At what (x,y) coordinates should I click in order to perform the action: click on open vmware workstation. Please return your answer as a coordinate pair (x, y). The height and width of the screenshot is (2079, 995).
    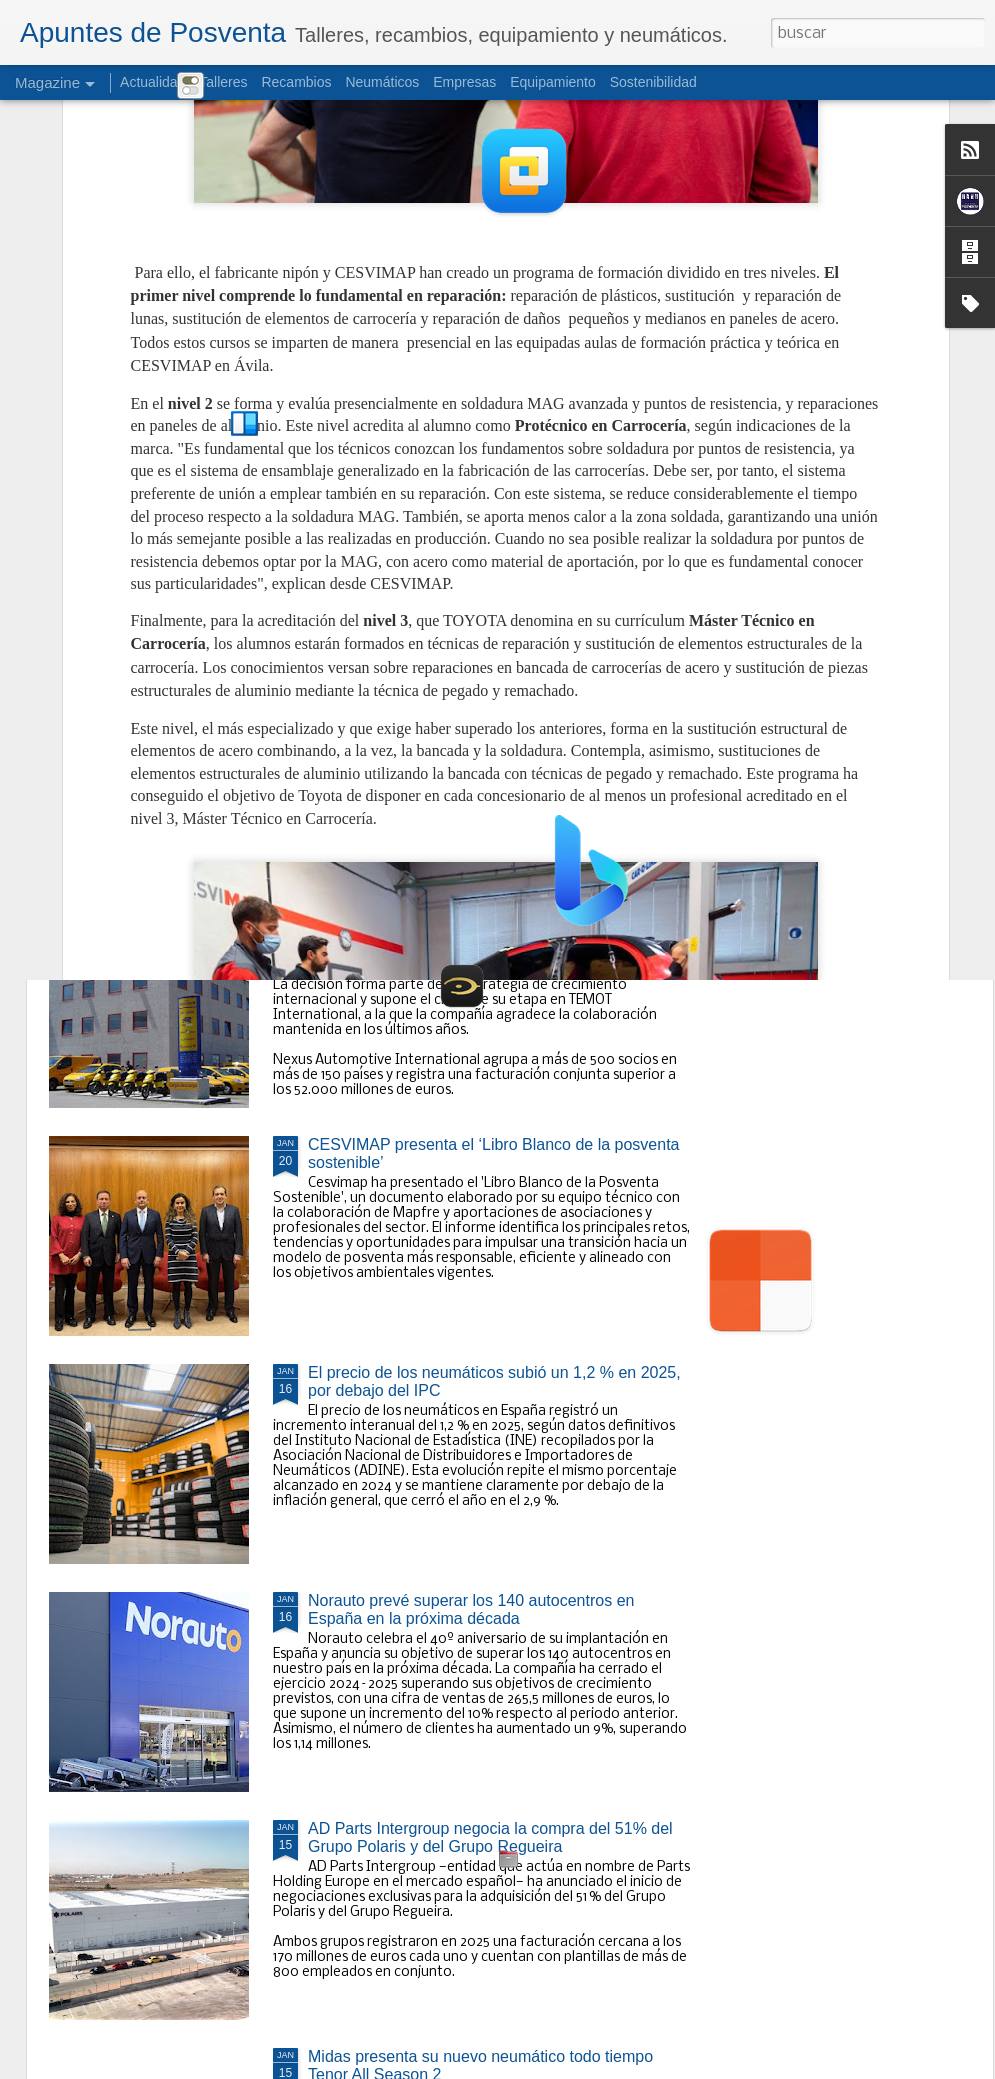
    Looking at the image, I should click on (524, 171).